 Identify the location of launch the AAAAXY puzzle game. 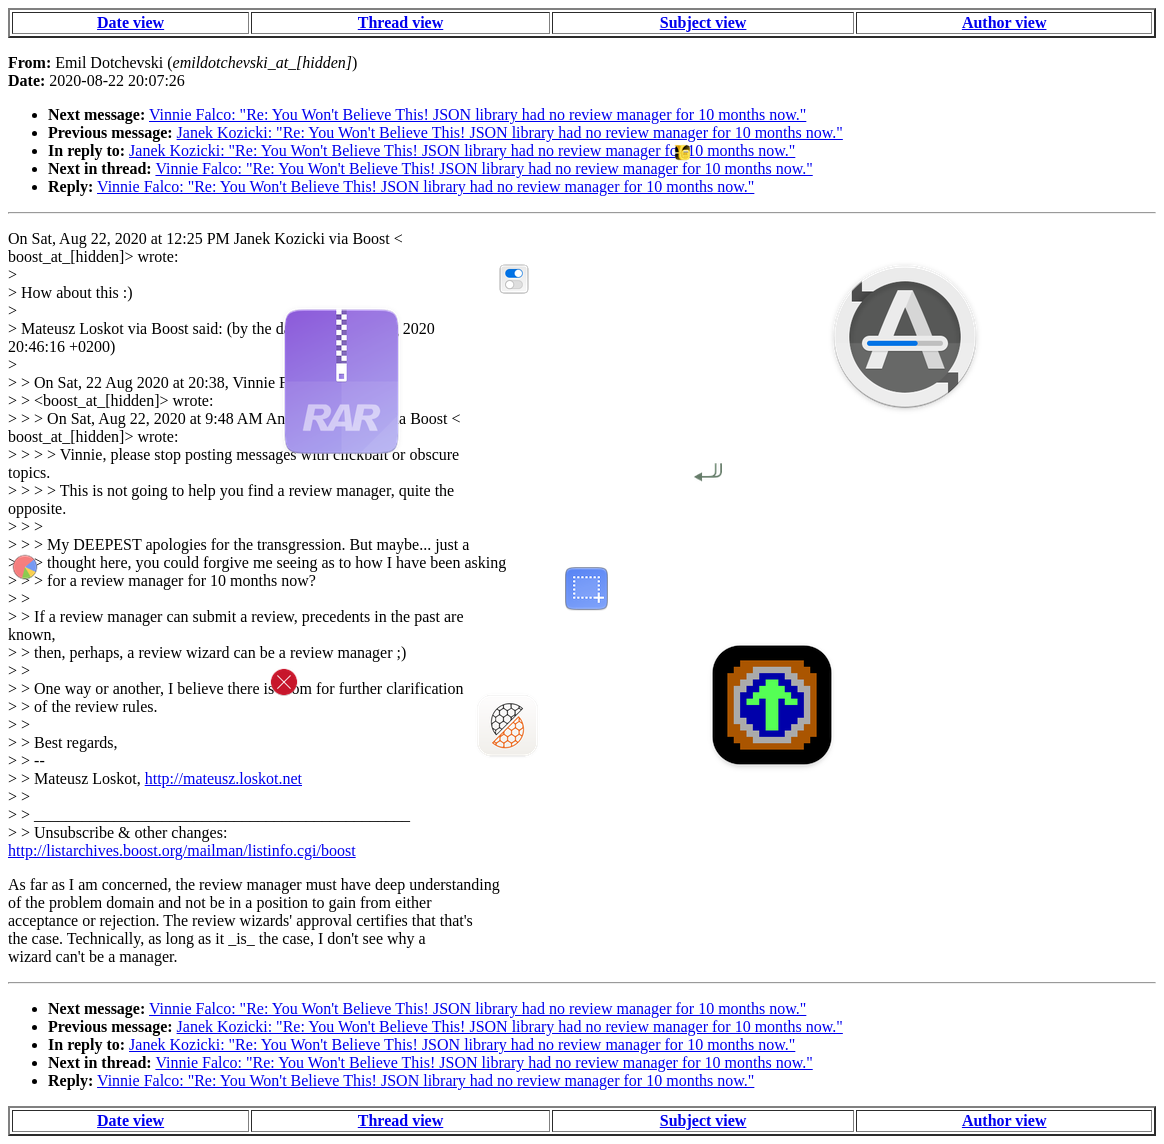
(772, 705).